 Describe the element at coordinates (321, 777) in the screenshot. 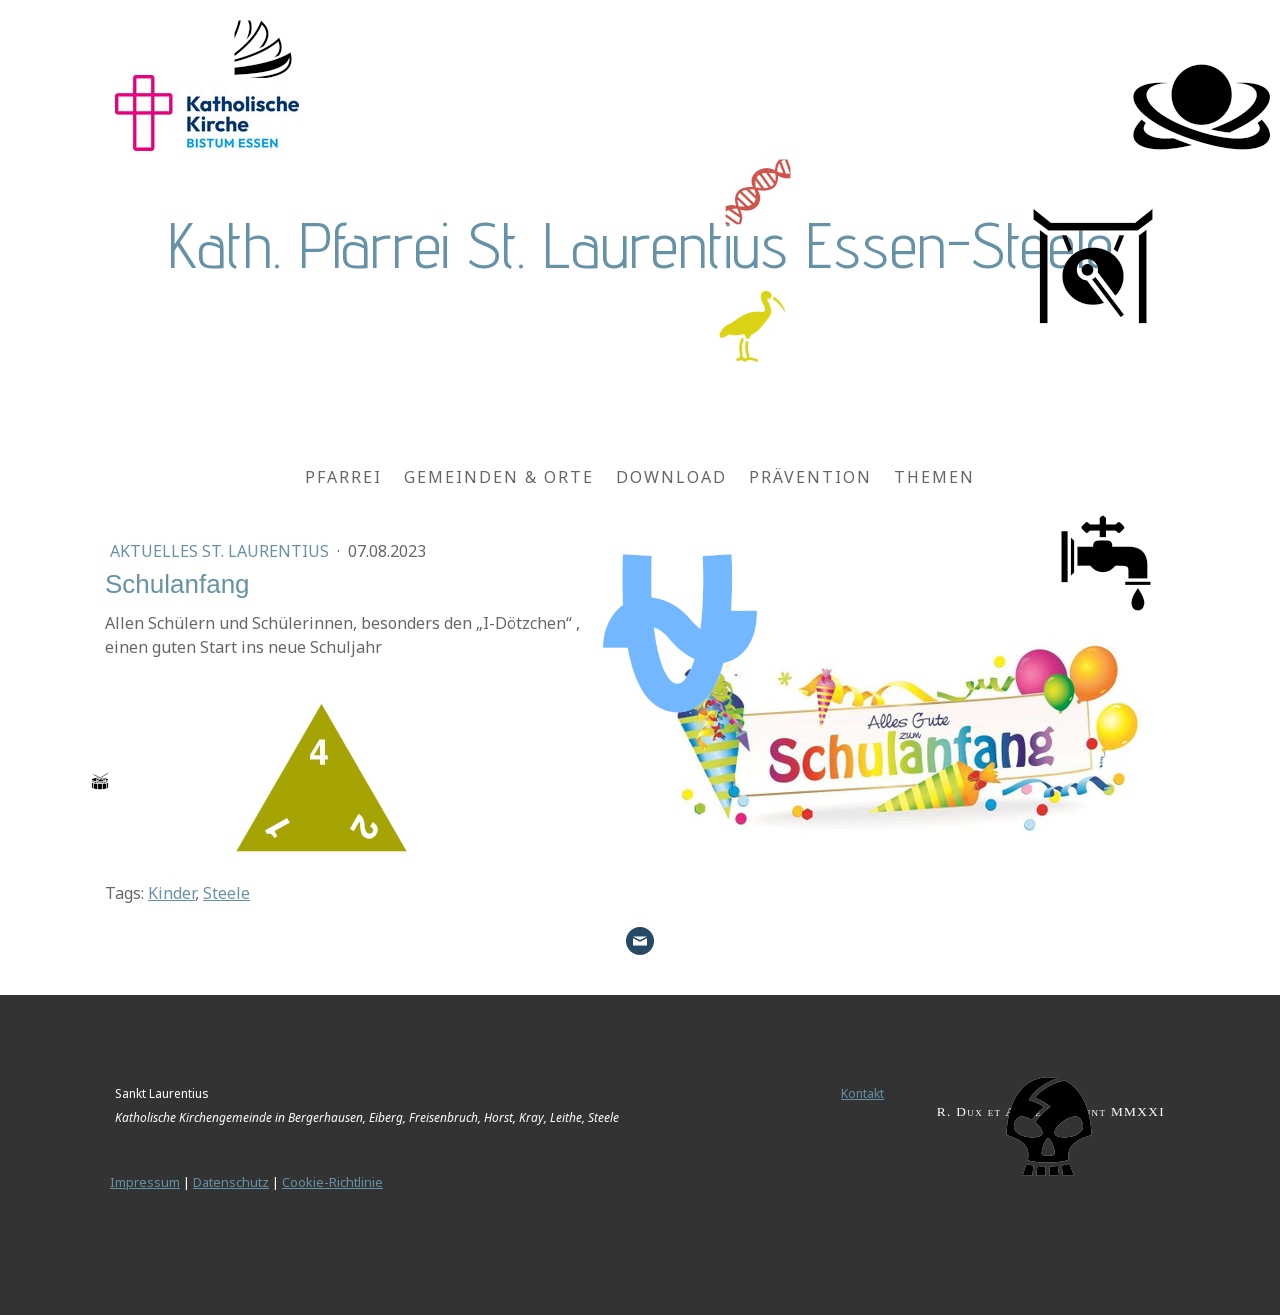

I see `select a 4-sided die for rolling` at that location.